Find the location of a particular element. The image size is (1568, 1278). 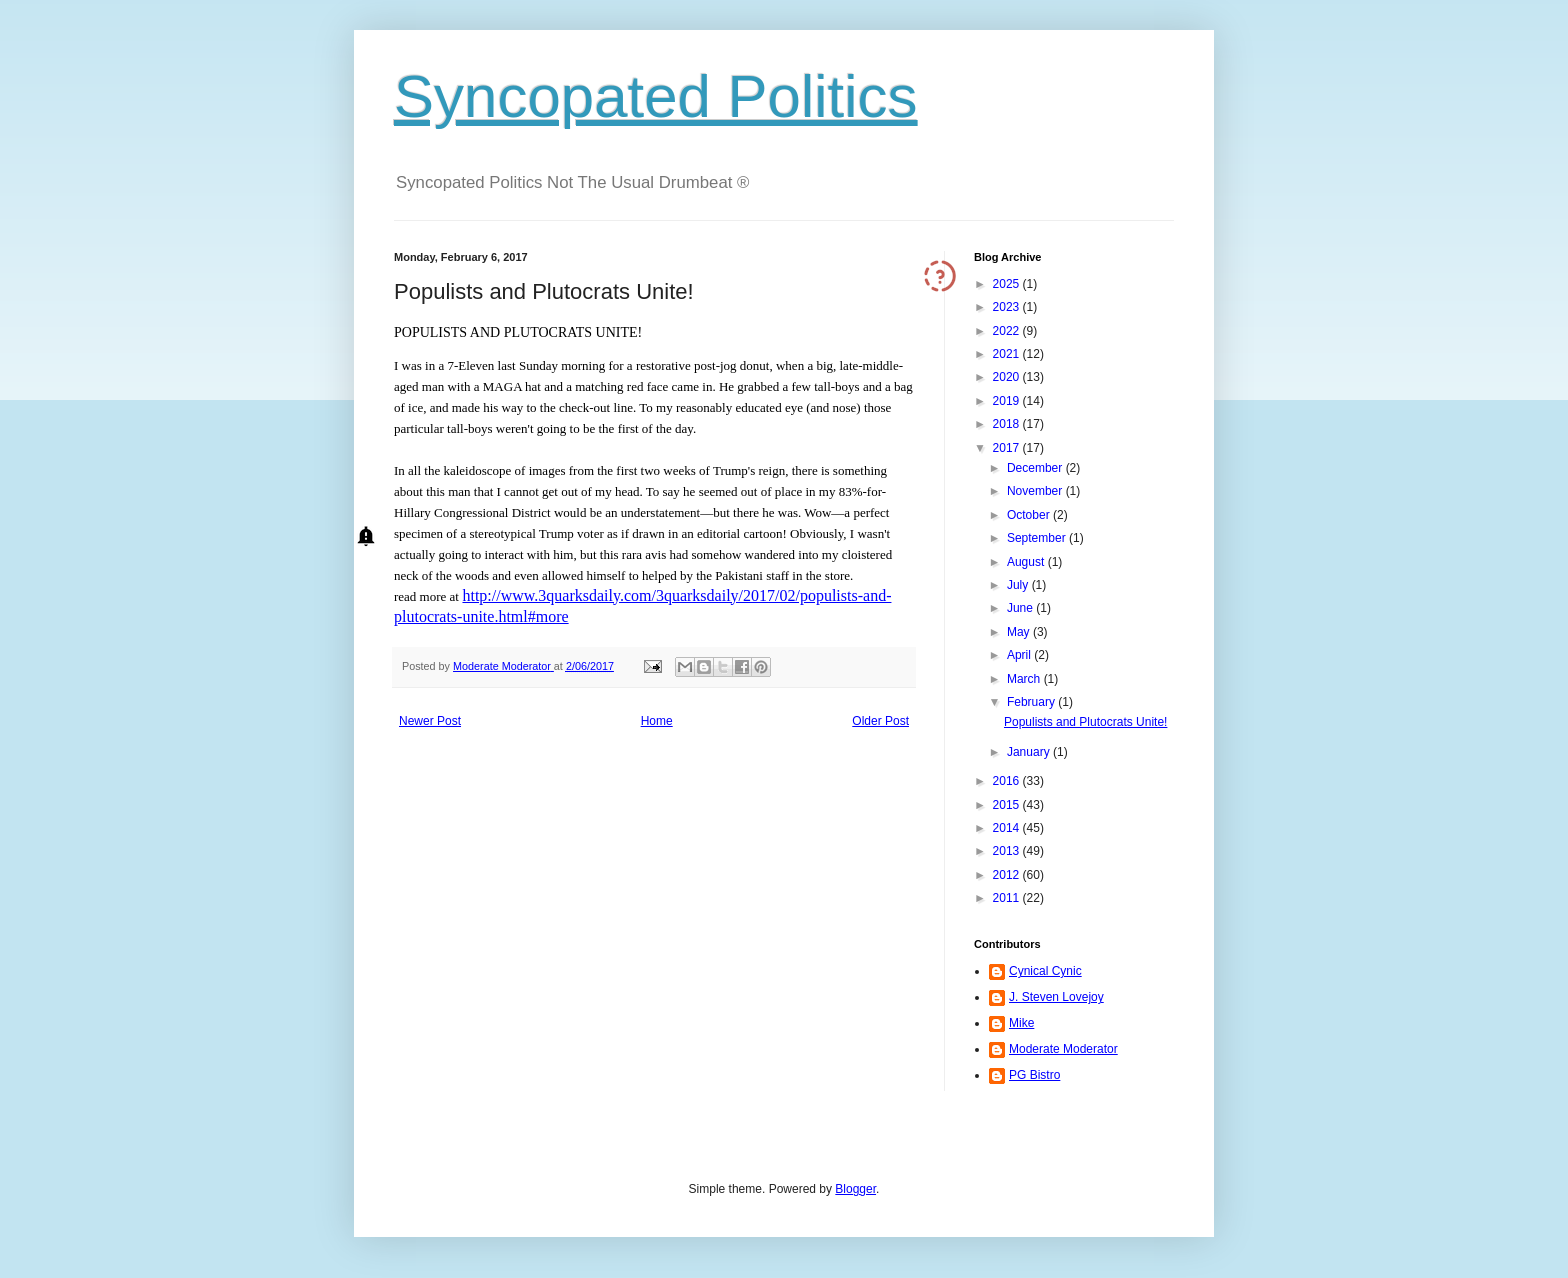

important notification requiring attention is located at coordinates (366, 536).